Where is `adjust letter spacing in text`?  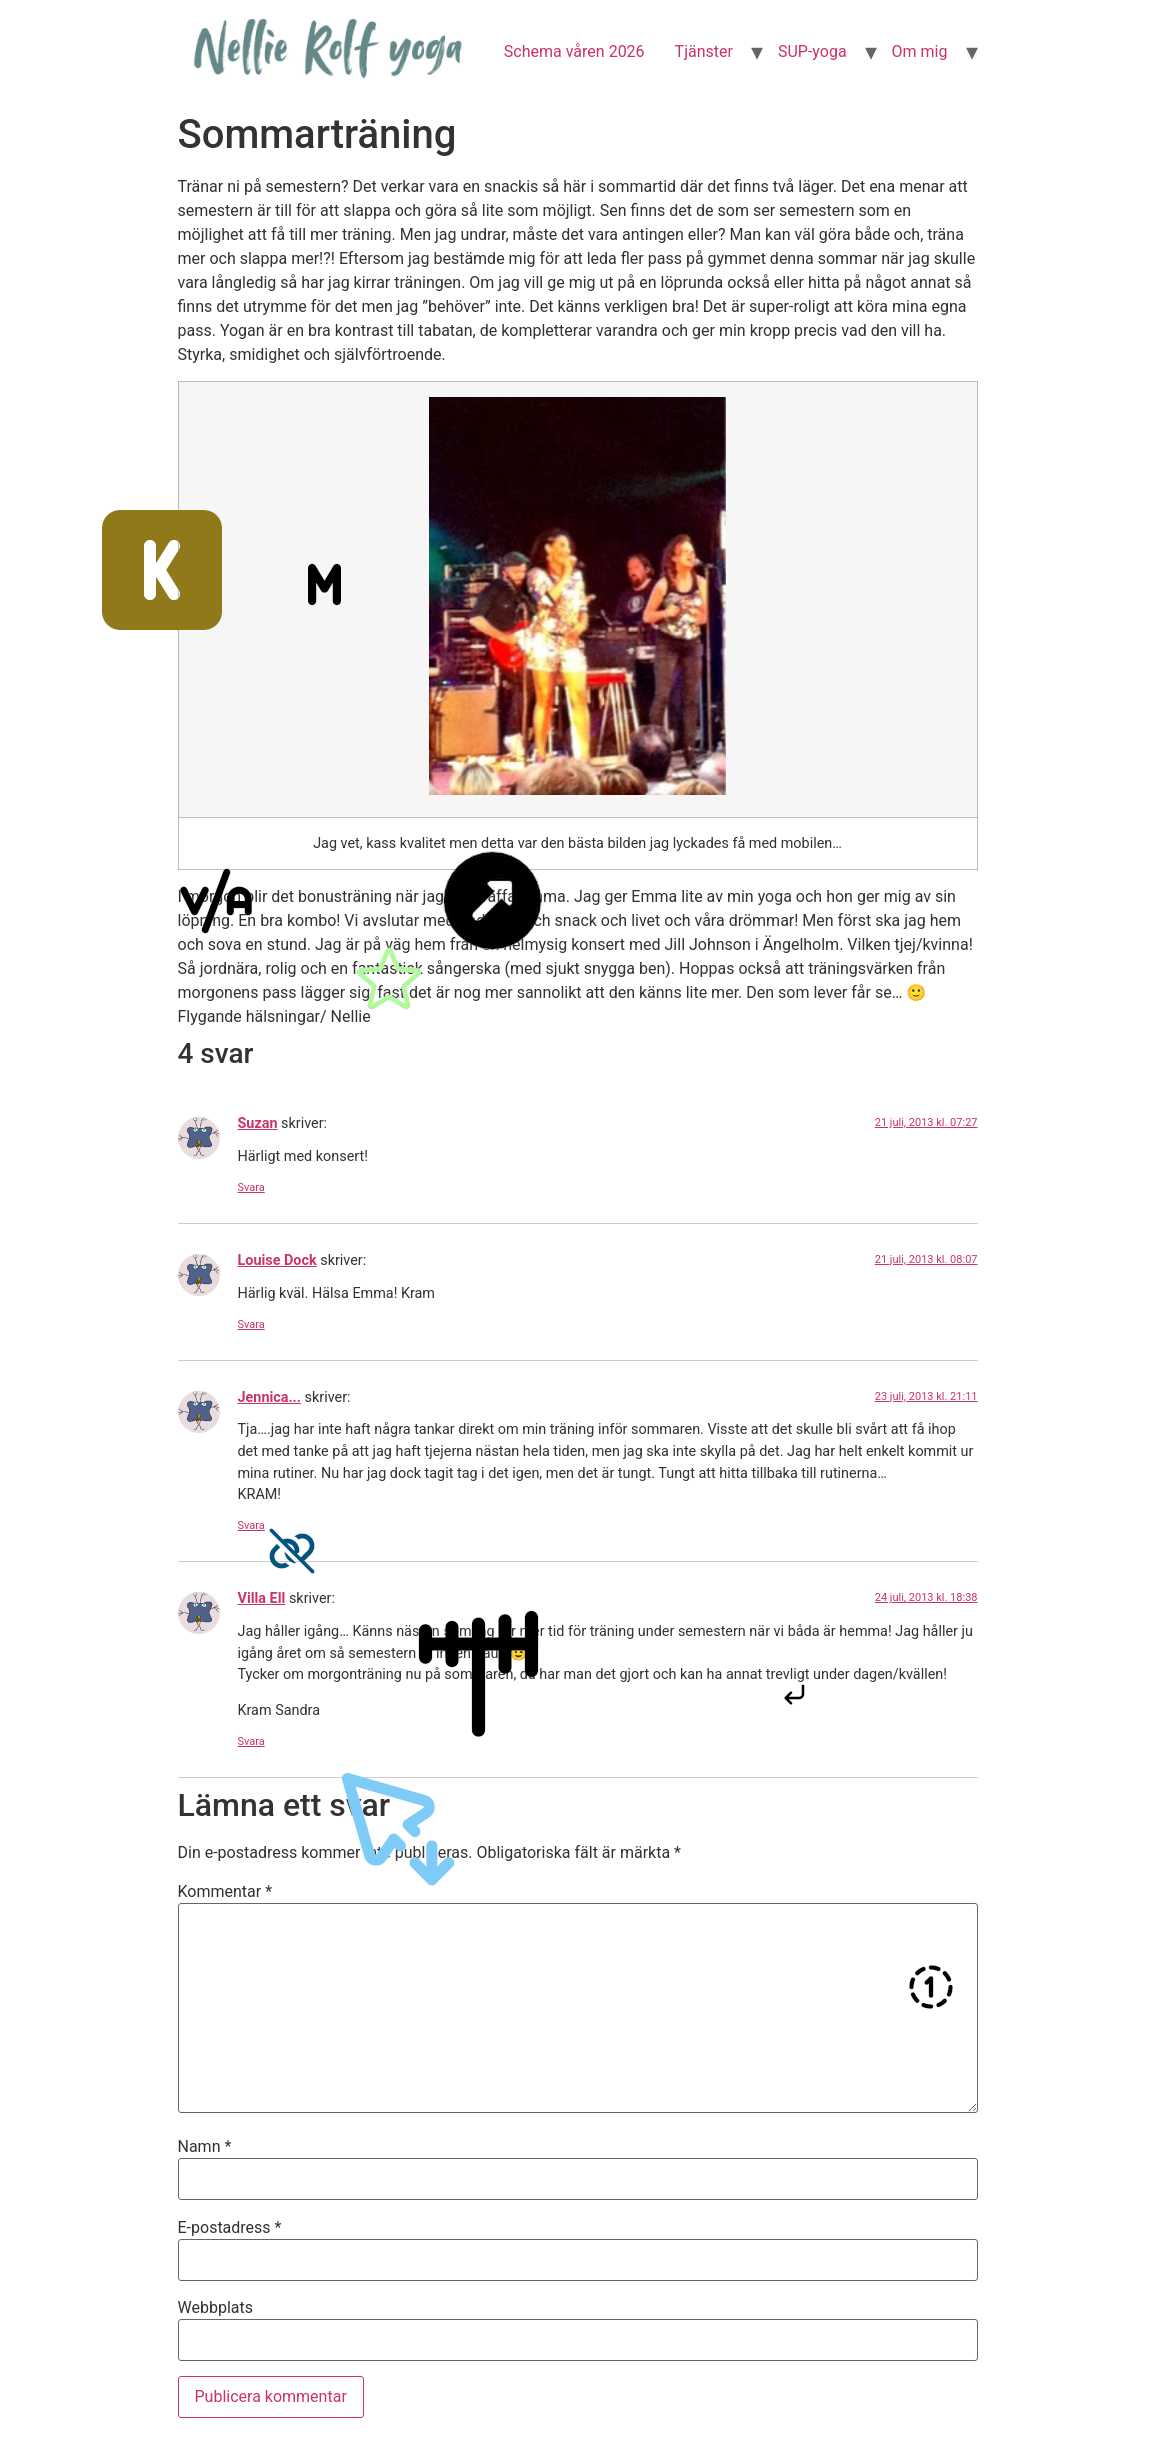 adjust letter spacing in text is located at coordinates (216, 901).